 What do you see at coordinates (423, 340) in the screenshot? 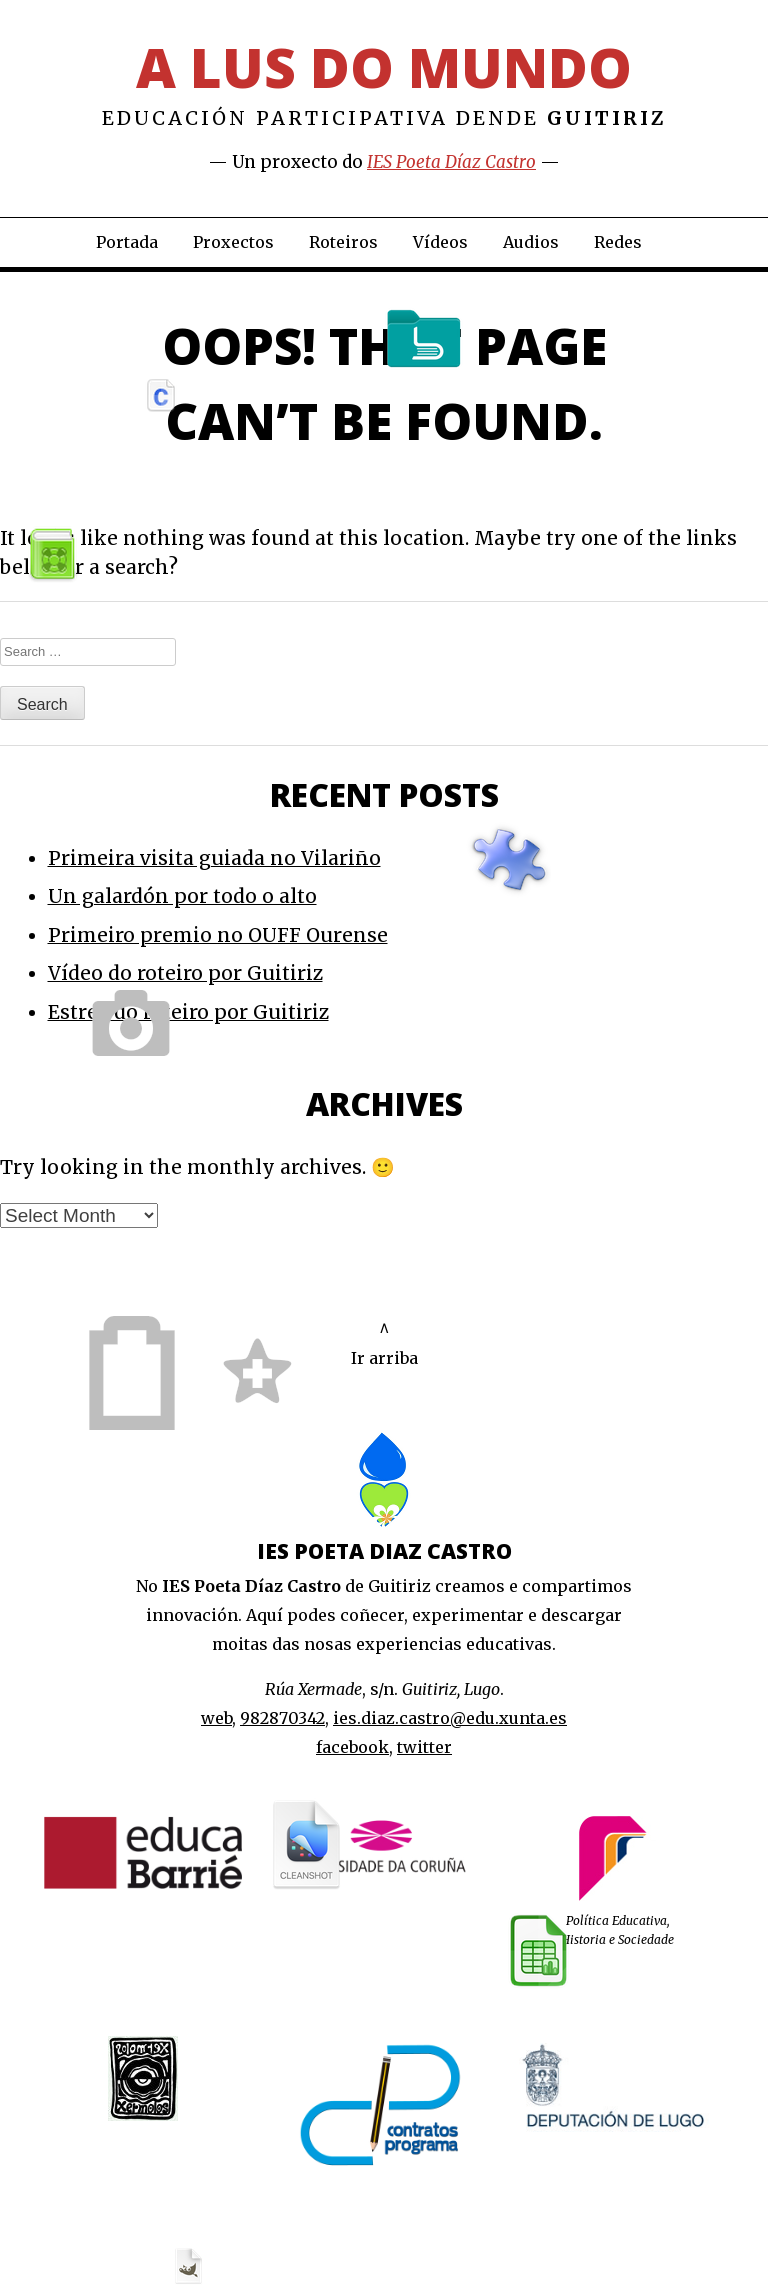
I see `open taaghche app files folder` at bounding box center [423, 340].